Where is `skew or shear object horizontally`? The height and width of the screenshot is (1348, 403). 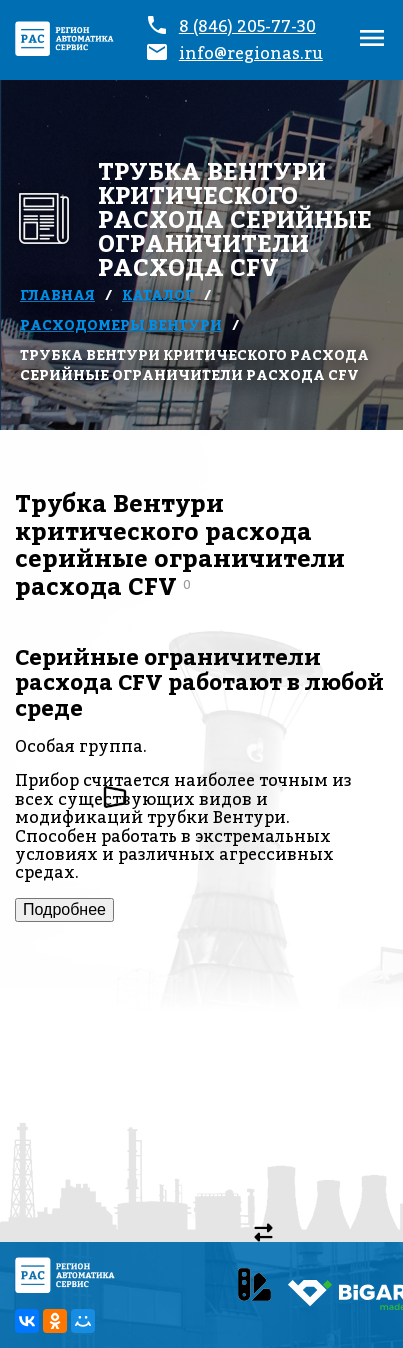
skew or shear object horizontally is located at coordinates (115, 797).